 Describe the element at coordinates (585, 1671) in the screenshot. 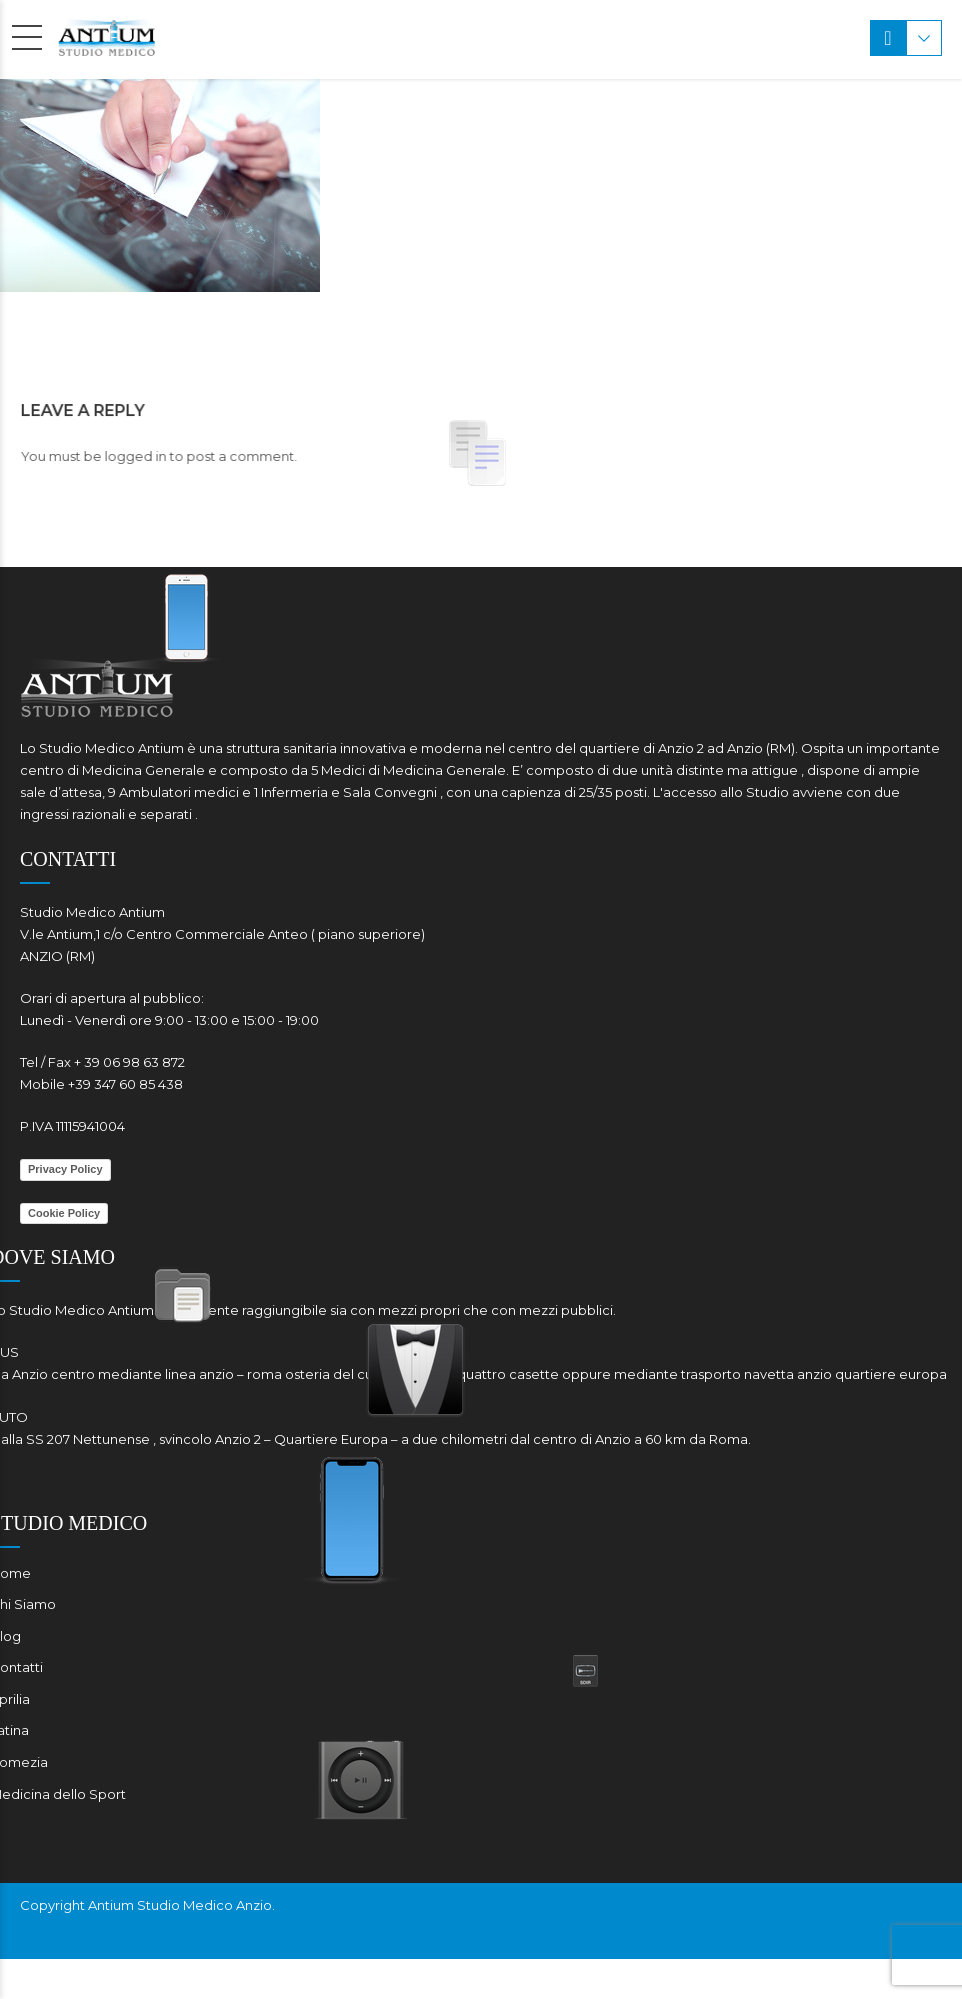

I see `apply impulse response reverb effect in GarageBand` at that location.